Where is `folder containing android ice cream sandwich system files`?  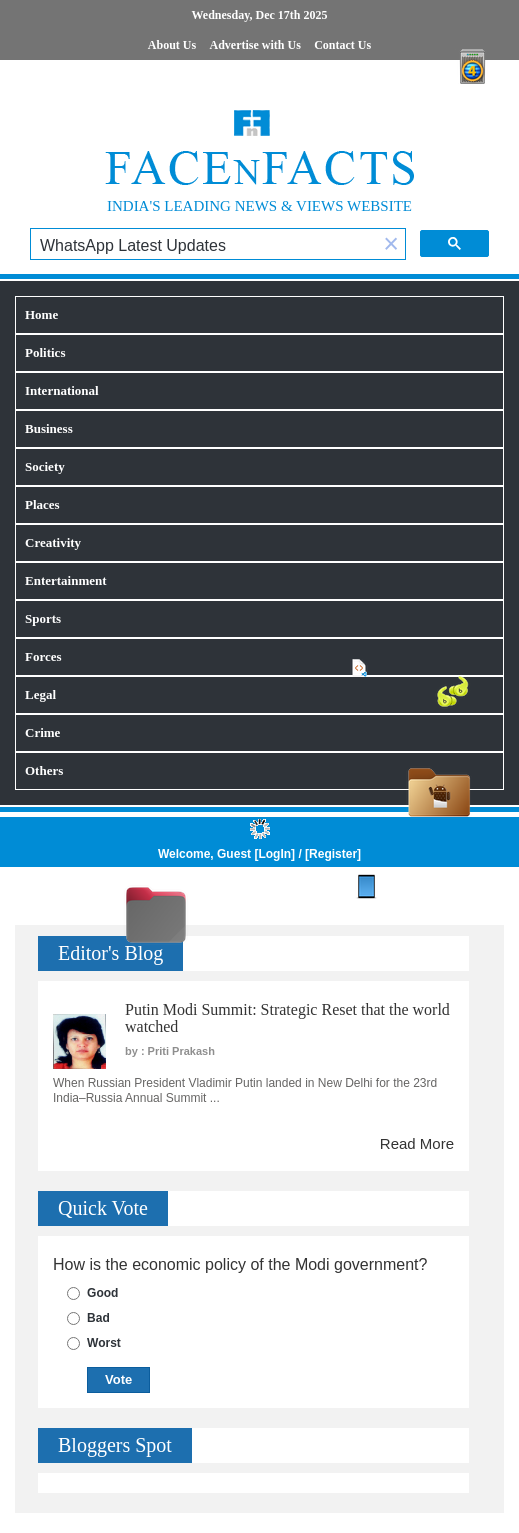 folder containing android ice cream sandwich system files is located at coordinates (439, 794).